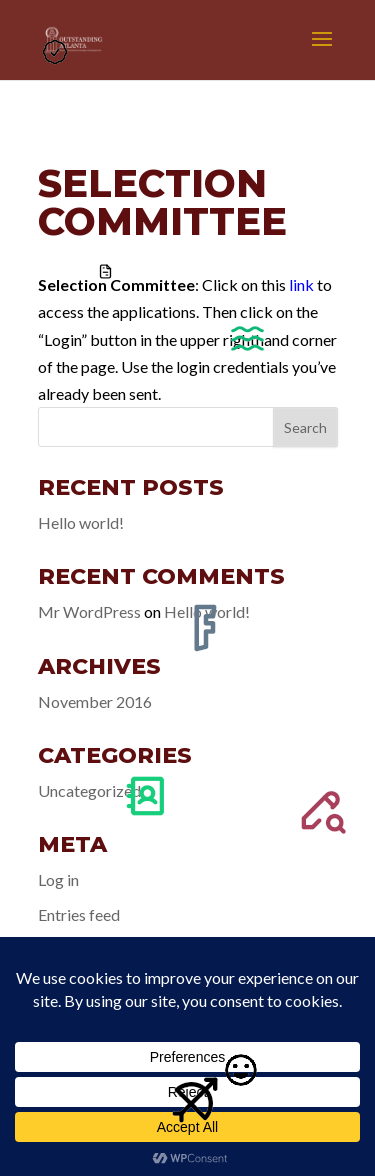  Describe the element at coordinates (247, 338) in the screenshot. I see `indicates water or aquatic features` at that location.